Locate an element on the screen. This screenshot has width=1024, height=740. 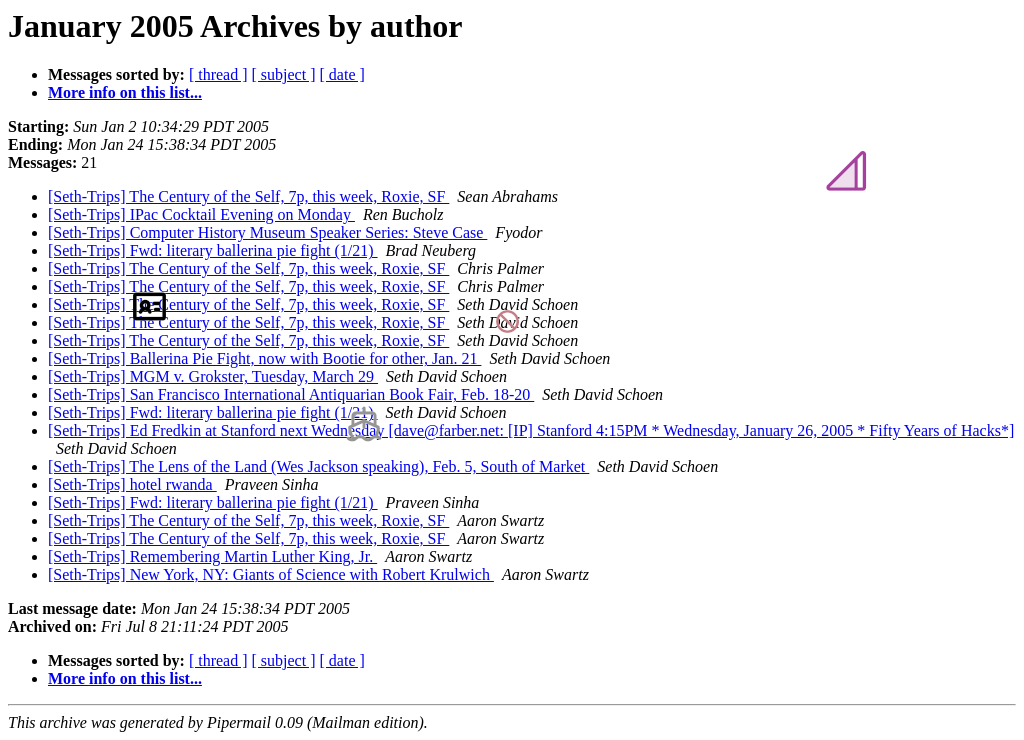
indicates a prohibited or blocked action is located at coordinates (507, 321).